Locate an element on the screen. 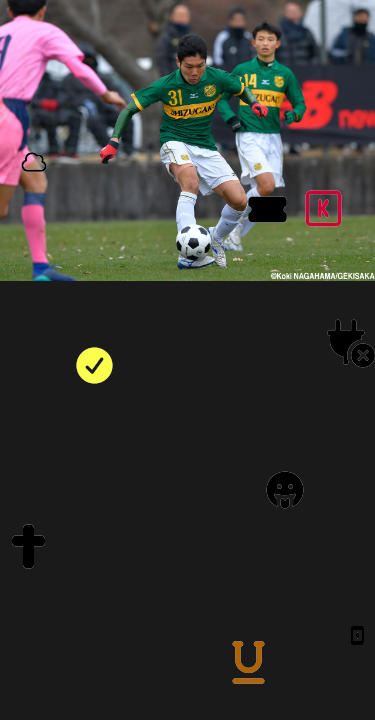  access cloud storage is located at coordinates (34, 162).